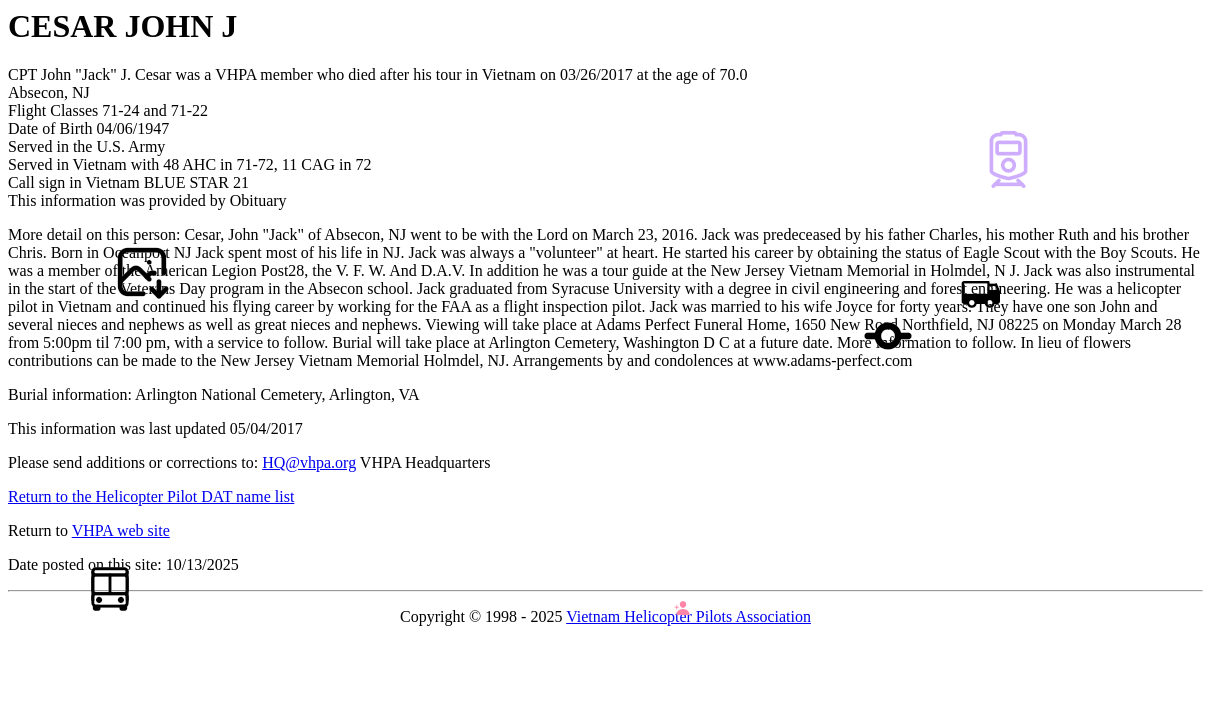  Describe the element at coordinates (142, 272) in the screenshot. I see `download image to device` at that location.